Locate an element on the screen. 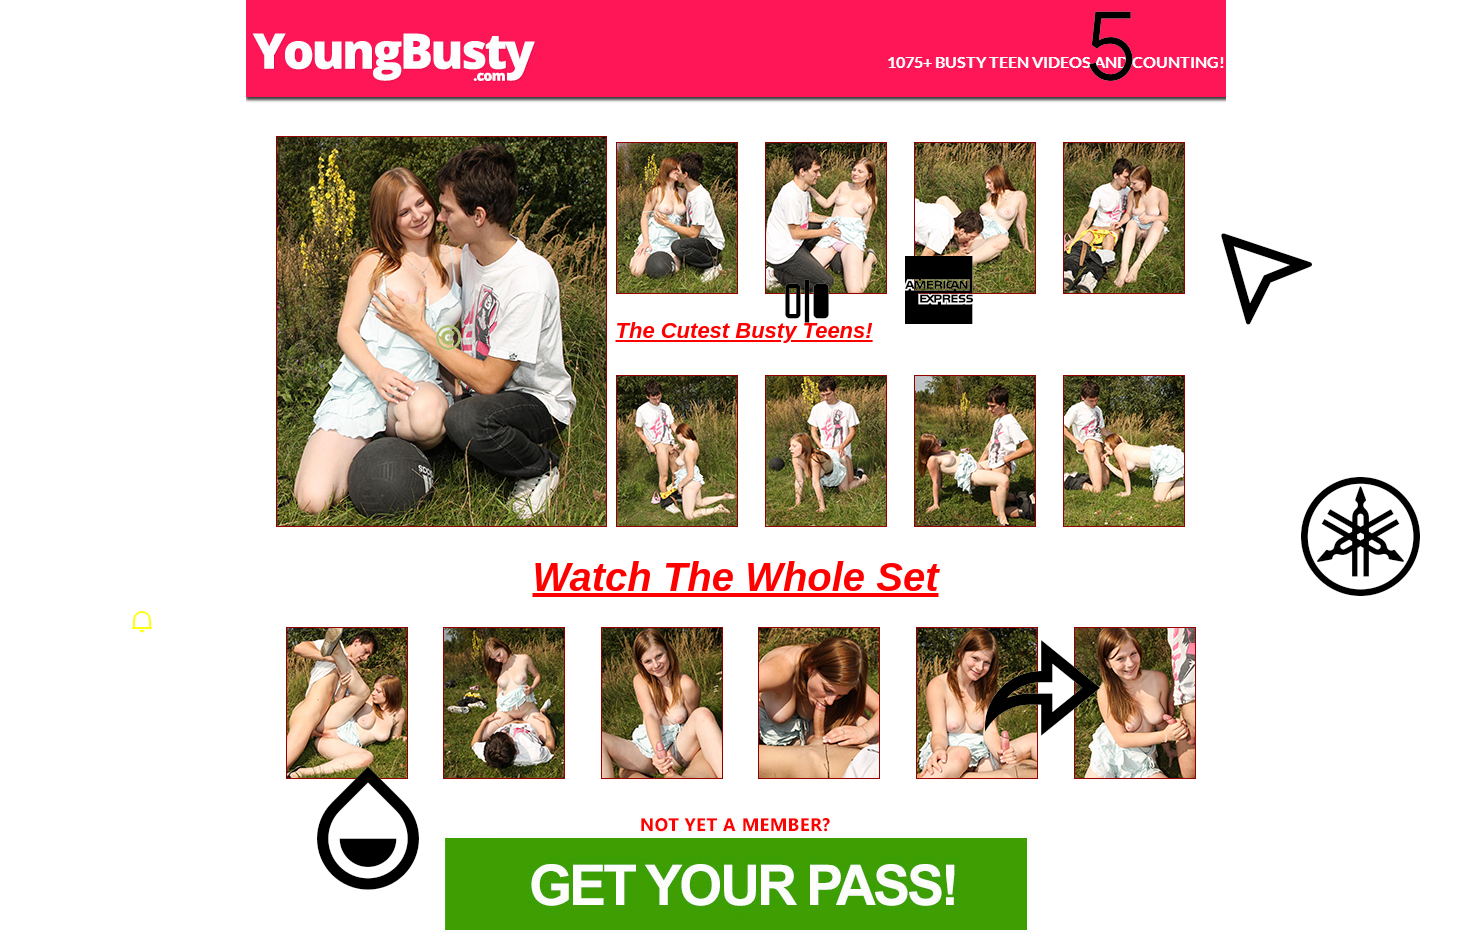 This screenshot has height=942, width=1471. tap to navigate to this location is located at coordinates (1266, 278).